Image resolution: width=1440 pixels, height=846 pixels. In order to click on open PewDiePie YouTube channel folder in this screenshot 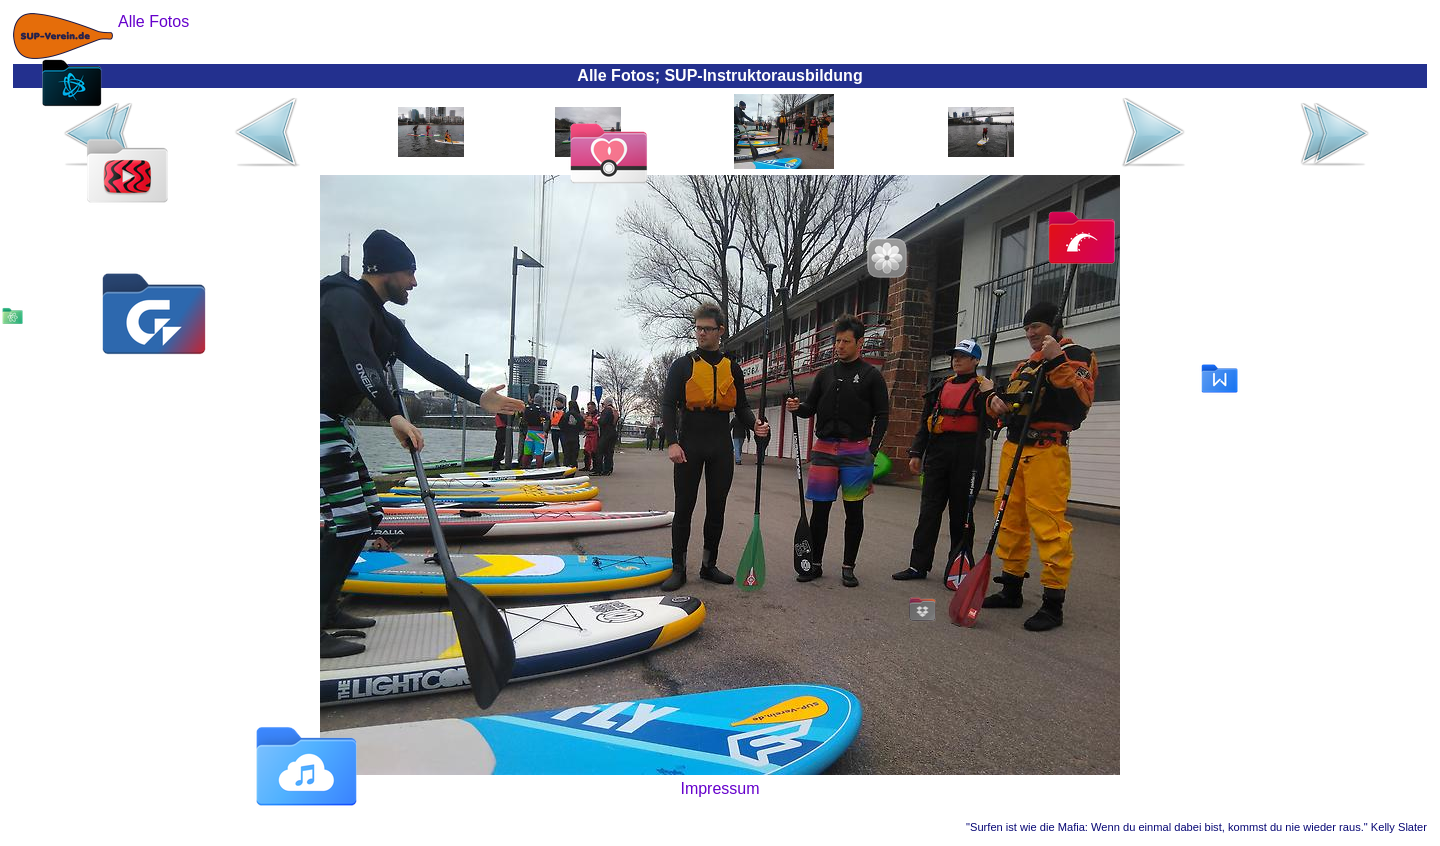, I will do `click(127, 173)`.